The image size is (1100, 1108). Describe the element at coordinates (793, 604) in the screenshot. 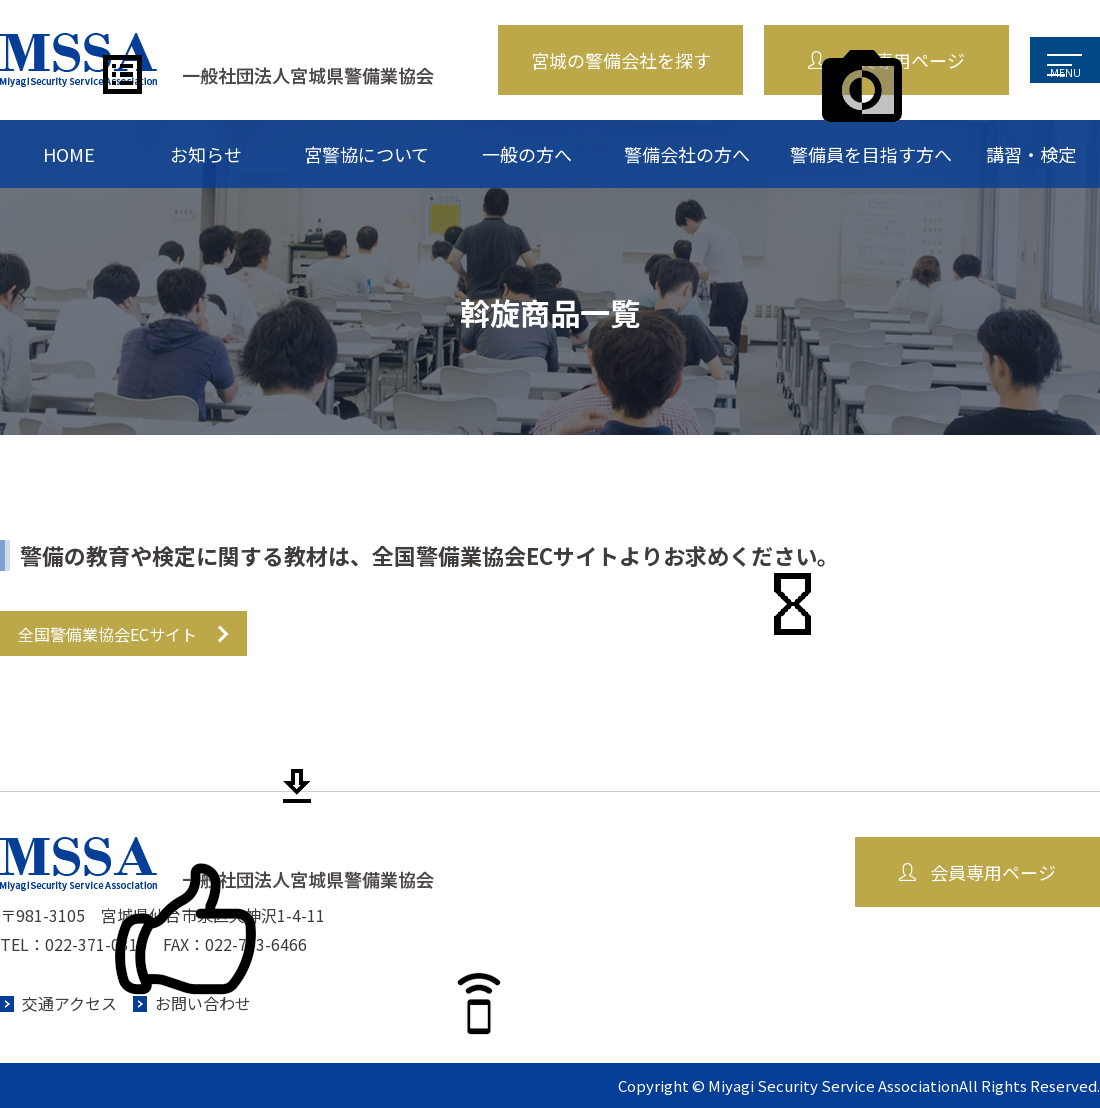

I see `indicates a process is loading or in progress` at that location.